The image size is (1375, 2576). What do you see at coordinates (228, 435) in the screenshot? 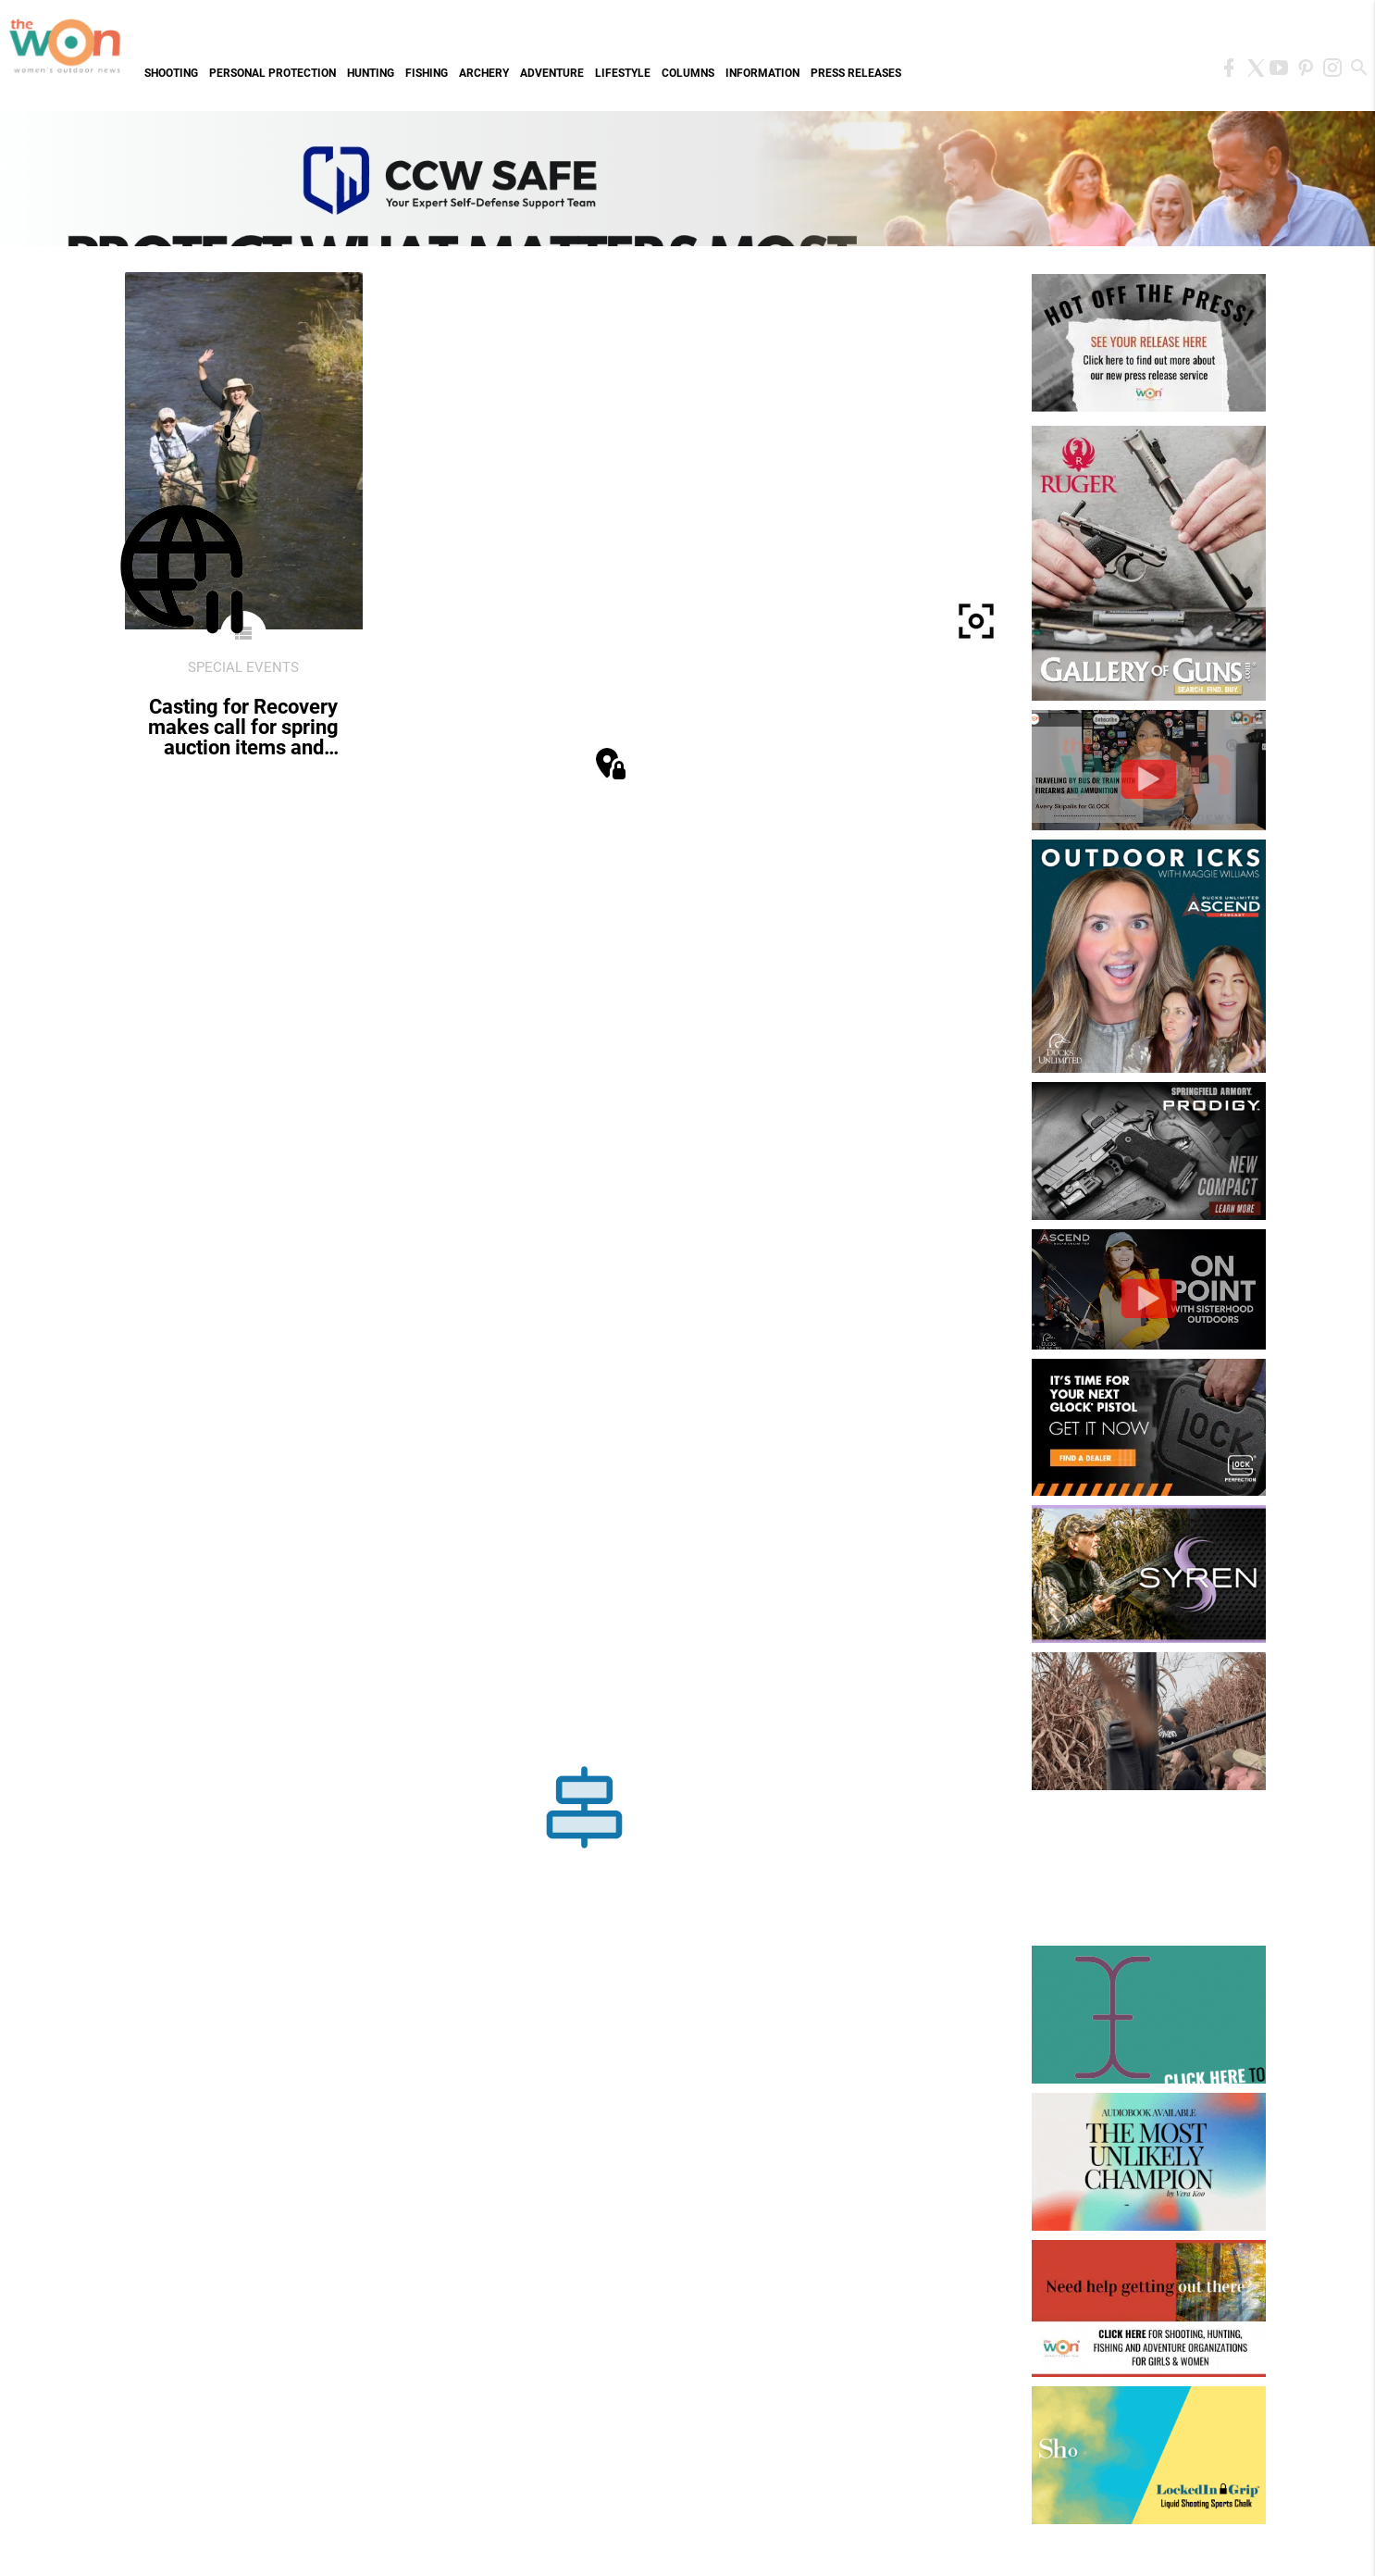
I see `tap to use voice input` at bounding box center [228, 435].